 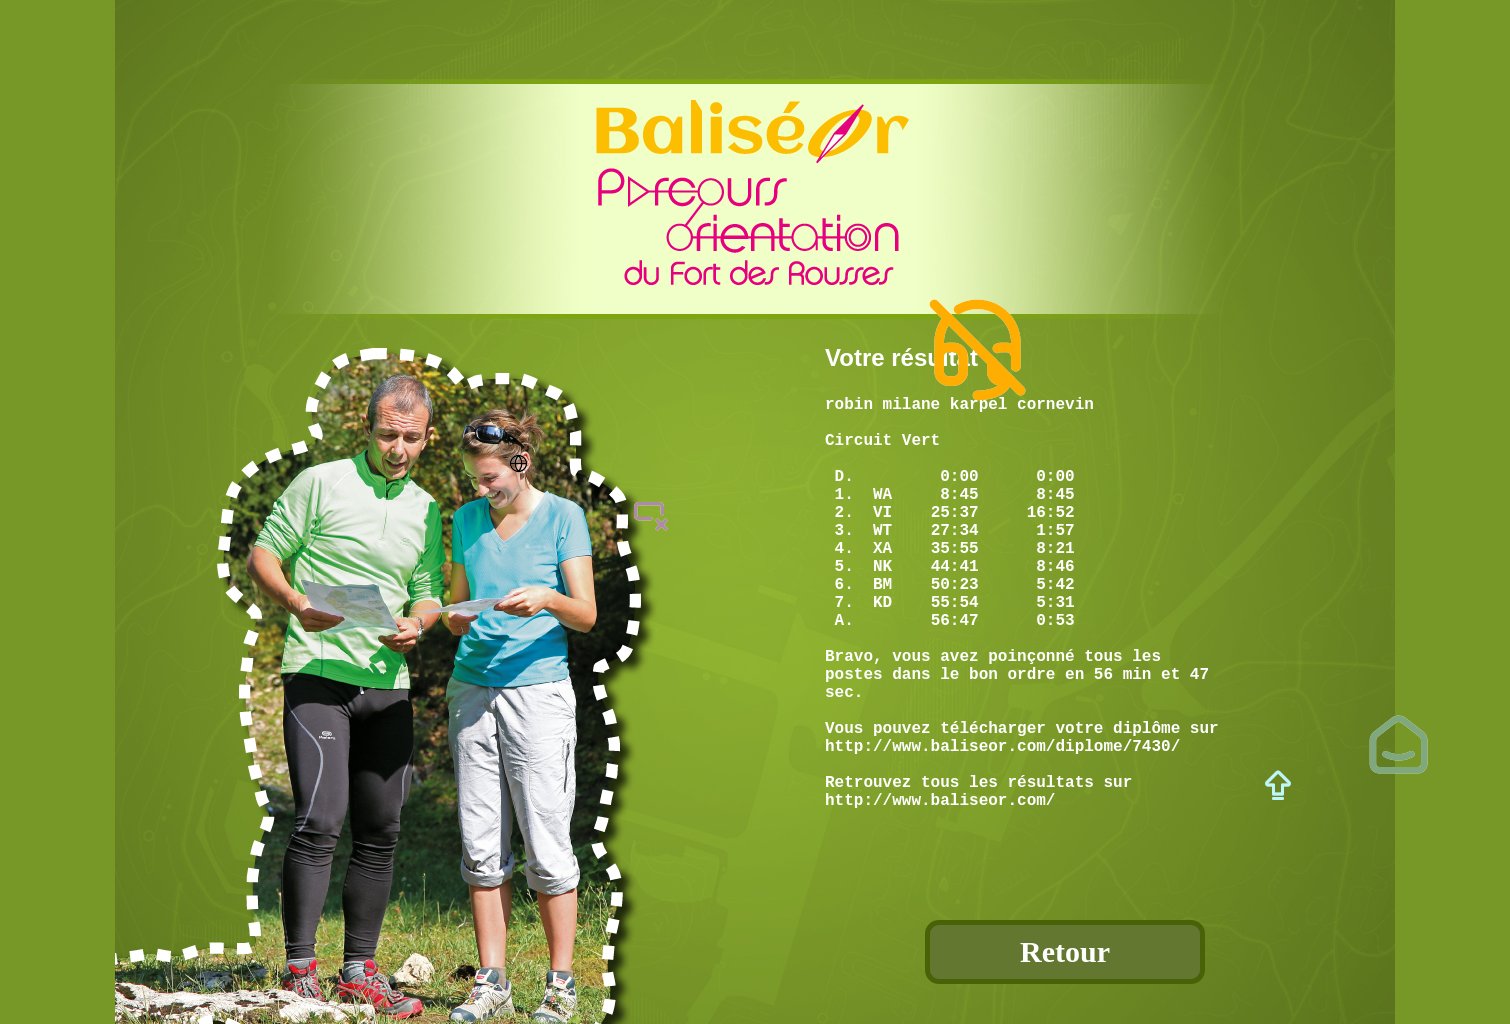 What do you see at coordinates (977, 347) in the screenshot?
I see `mute or disable headset audio` at bounding box center [977, 347].